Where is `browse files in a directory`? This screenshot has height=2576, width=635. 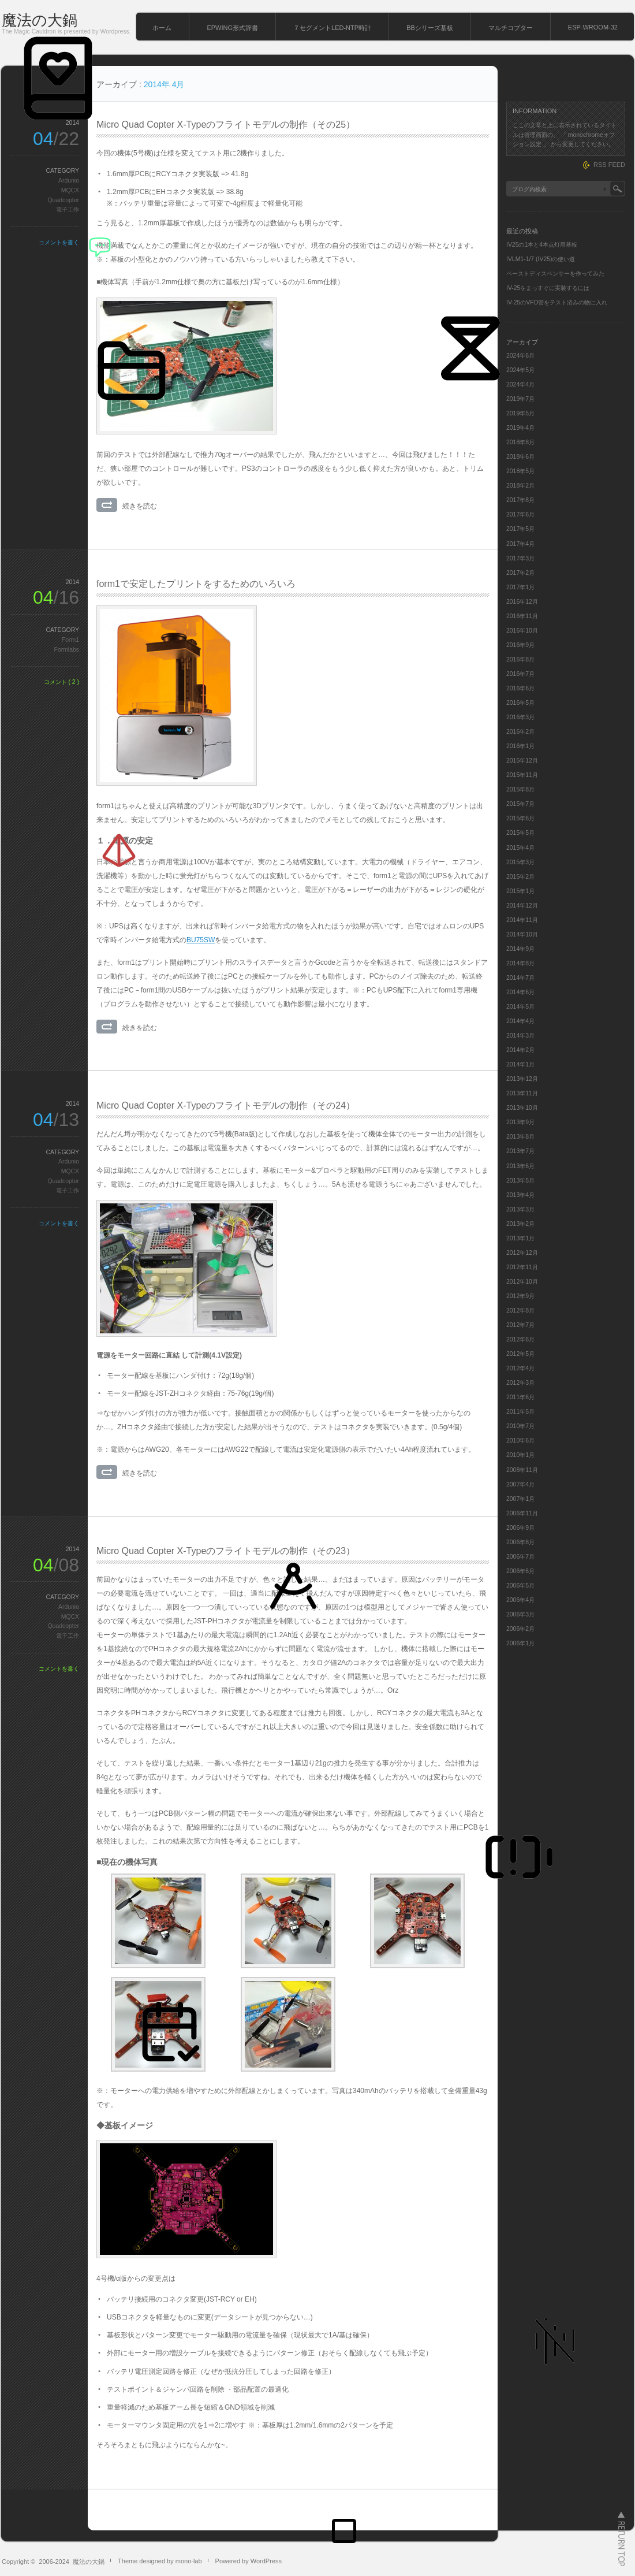
browse files in a directory is located at coordinates (132, 372).